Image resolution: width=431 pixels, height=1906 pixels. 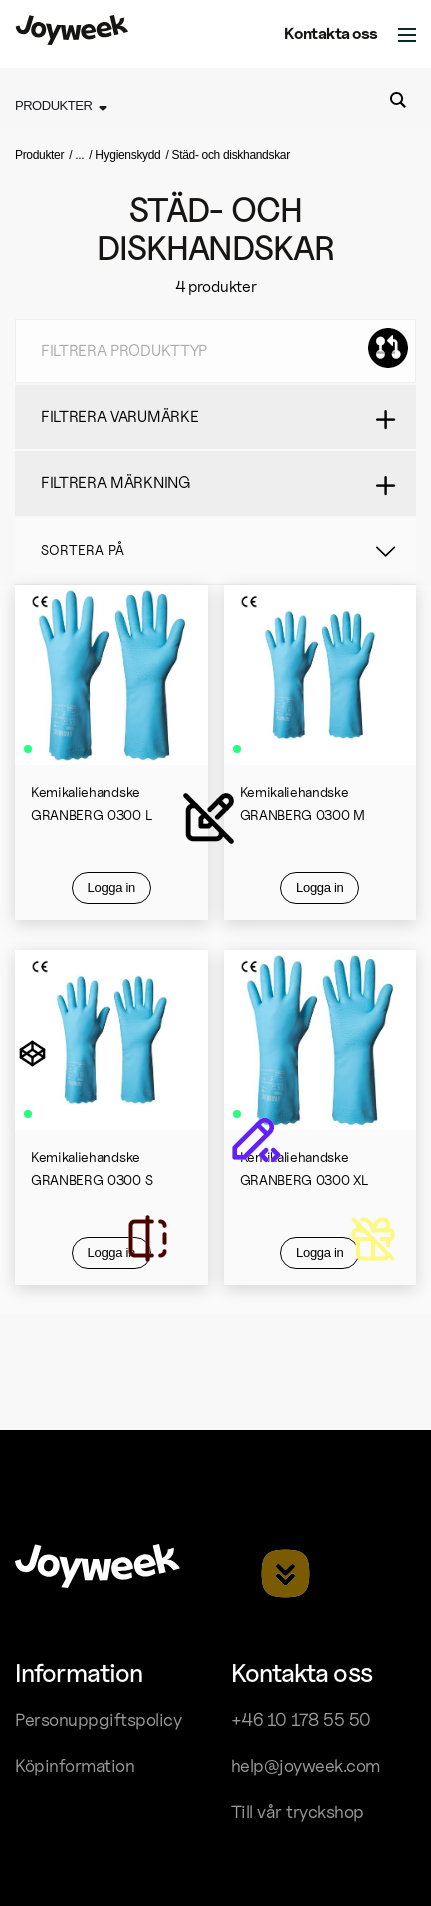 I want to click on open CodePen website, so click(x=32, y=1053).